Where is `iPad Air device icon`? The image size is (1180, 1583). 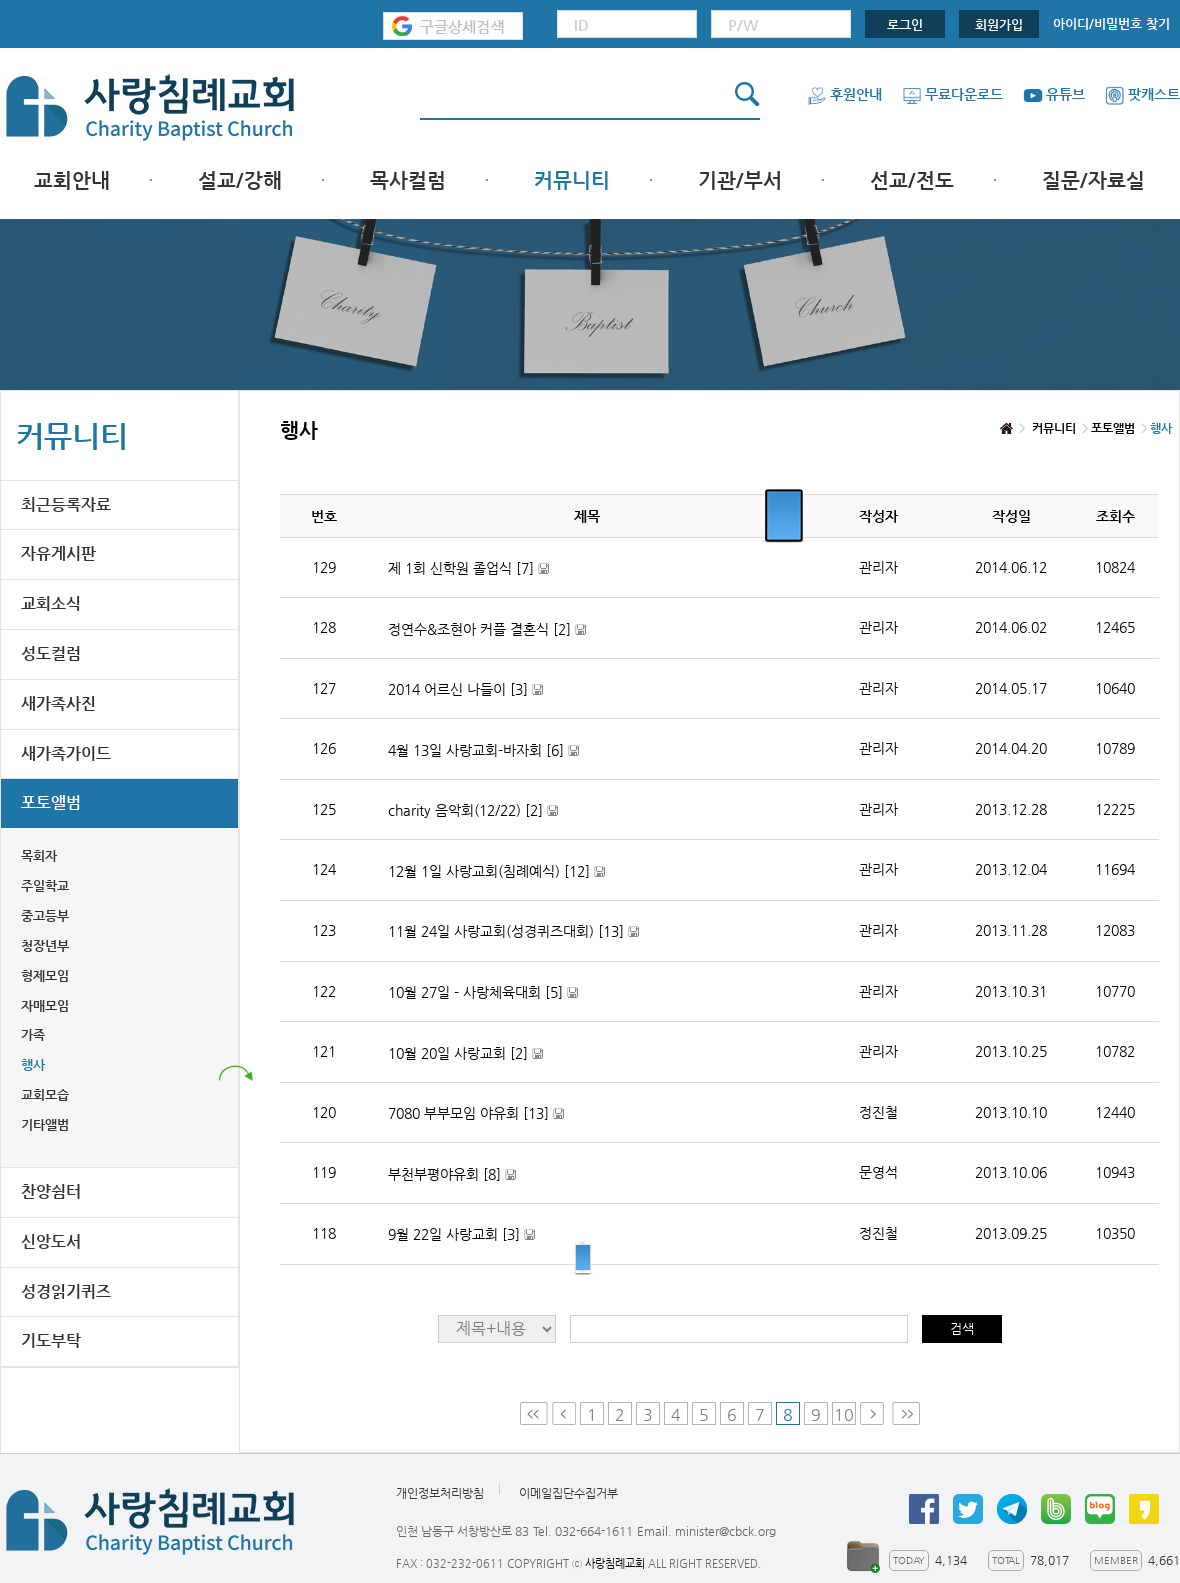
iPad Air device icon is located at coordinates (784, 516).